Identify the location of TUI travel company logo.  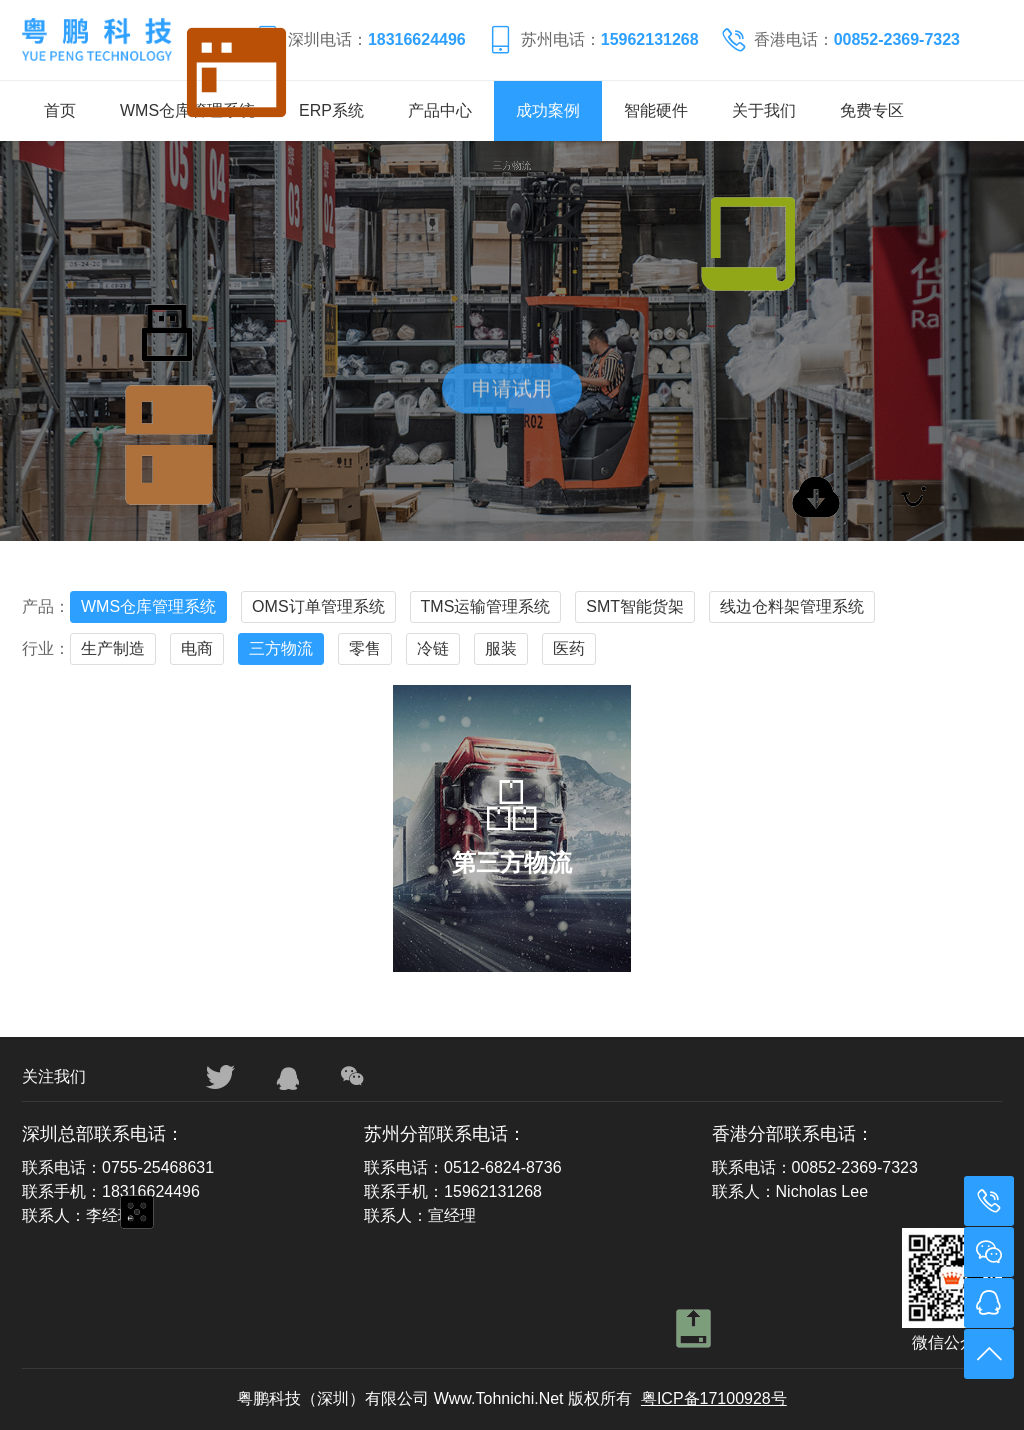
(913, 496).